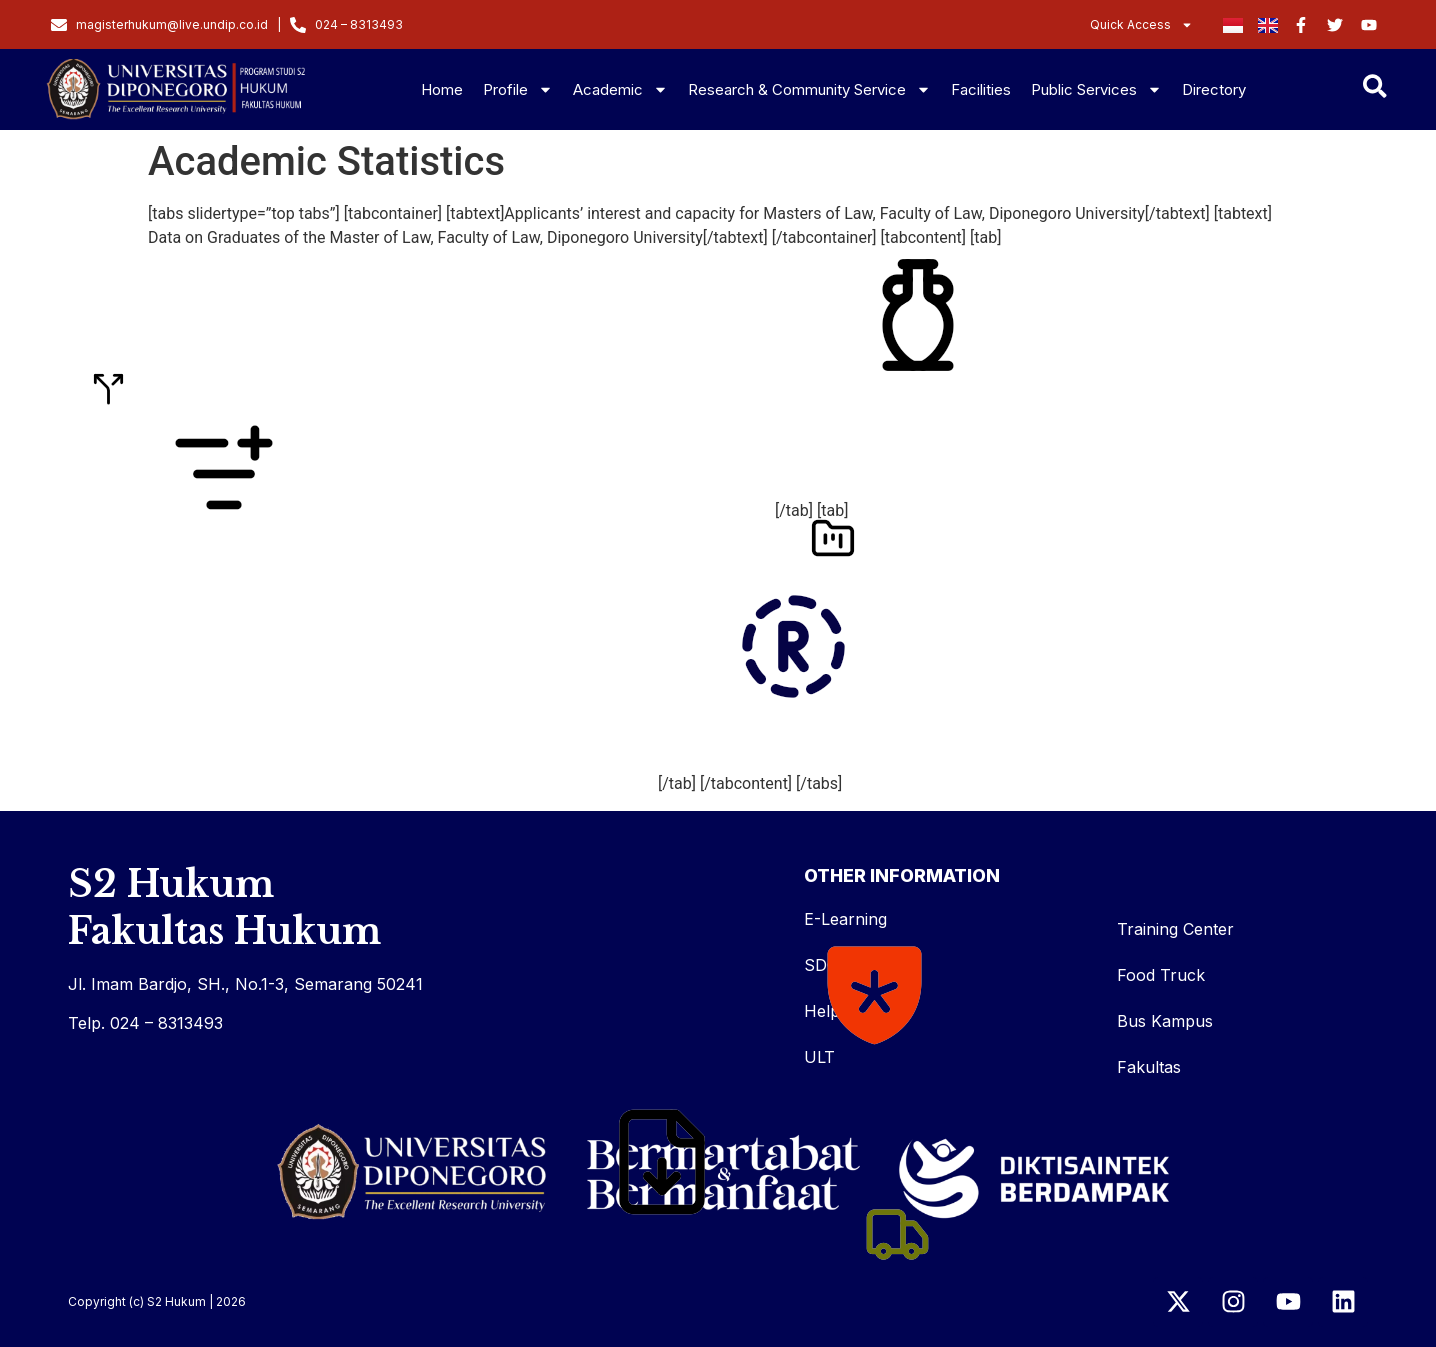  Describe the element at coordinates (793, 646) in the screenshot. I see `indicates registered trademark symbol` at that location.